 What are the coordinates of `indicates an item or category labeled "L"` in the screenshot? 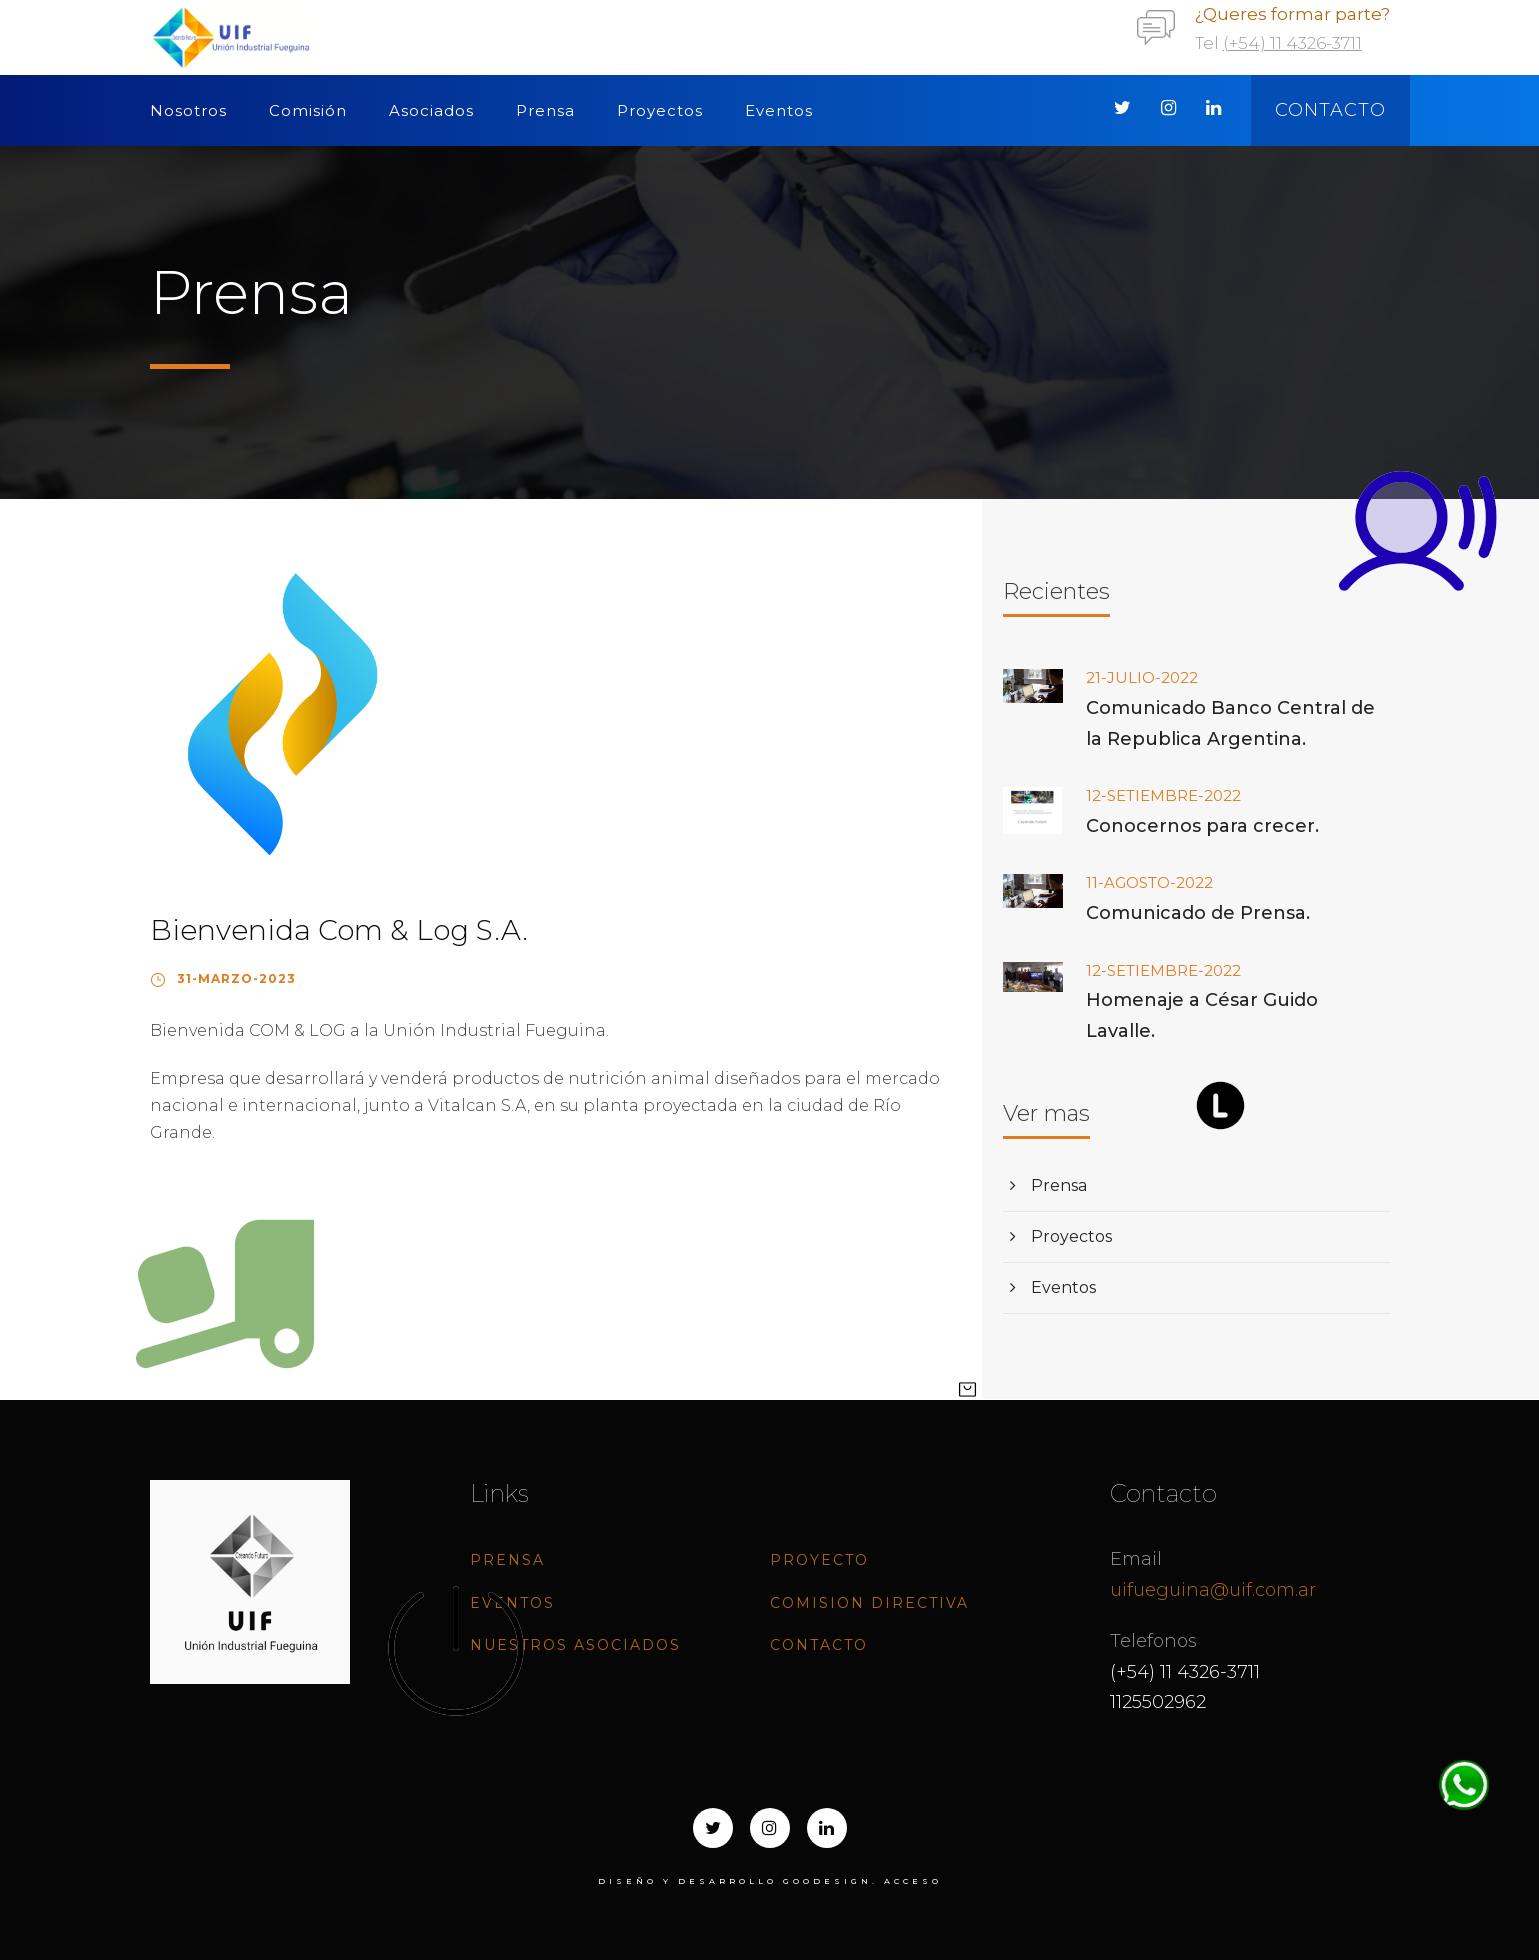 It's located at (1220, 1105).